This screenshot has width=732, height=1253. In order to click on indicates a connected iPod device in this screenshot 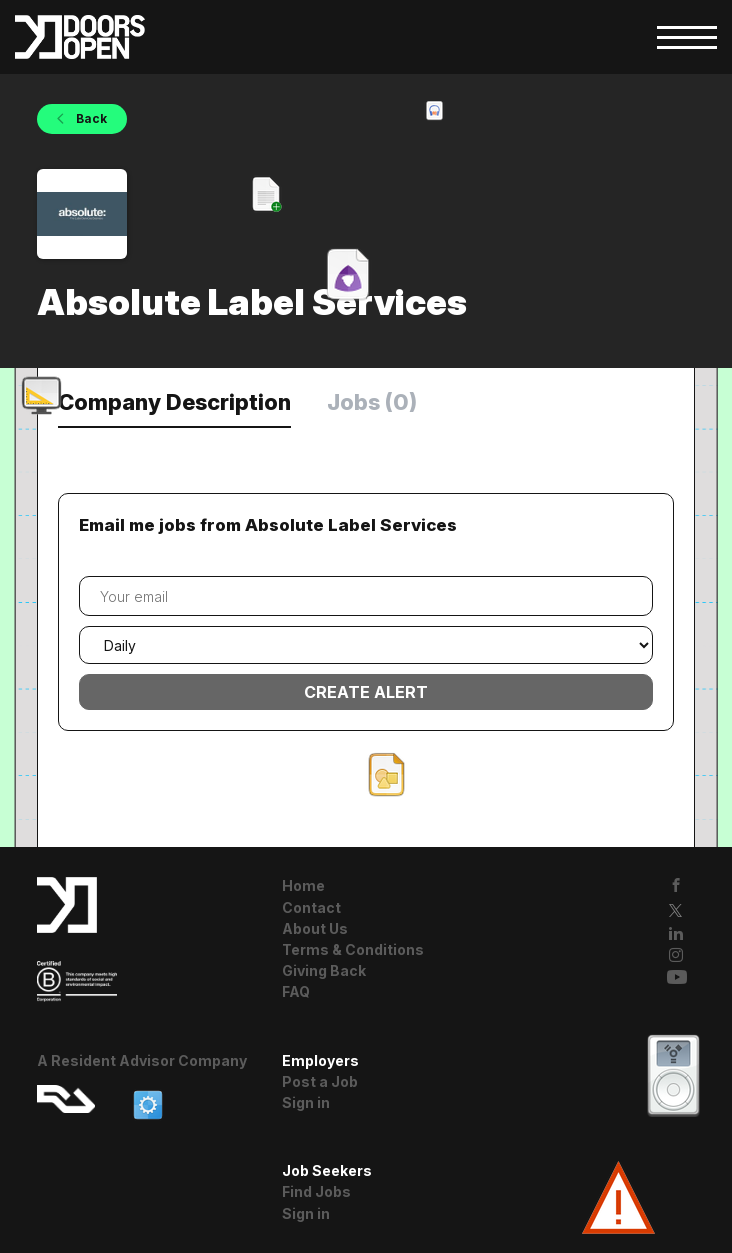, I will do `click(673, 1075)`.